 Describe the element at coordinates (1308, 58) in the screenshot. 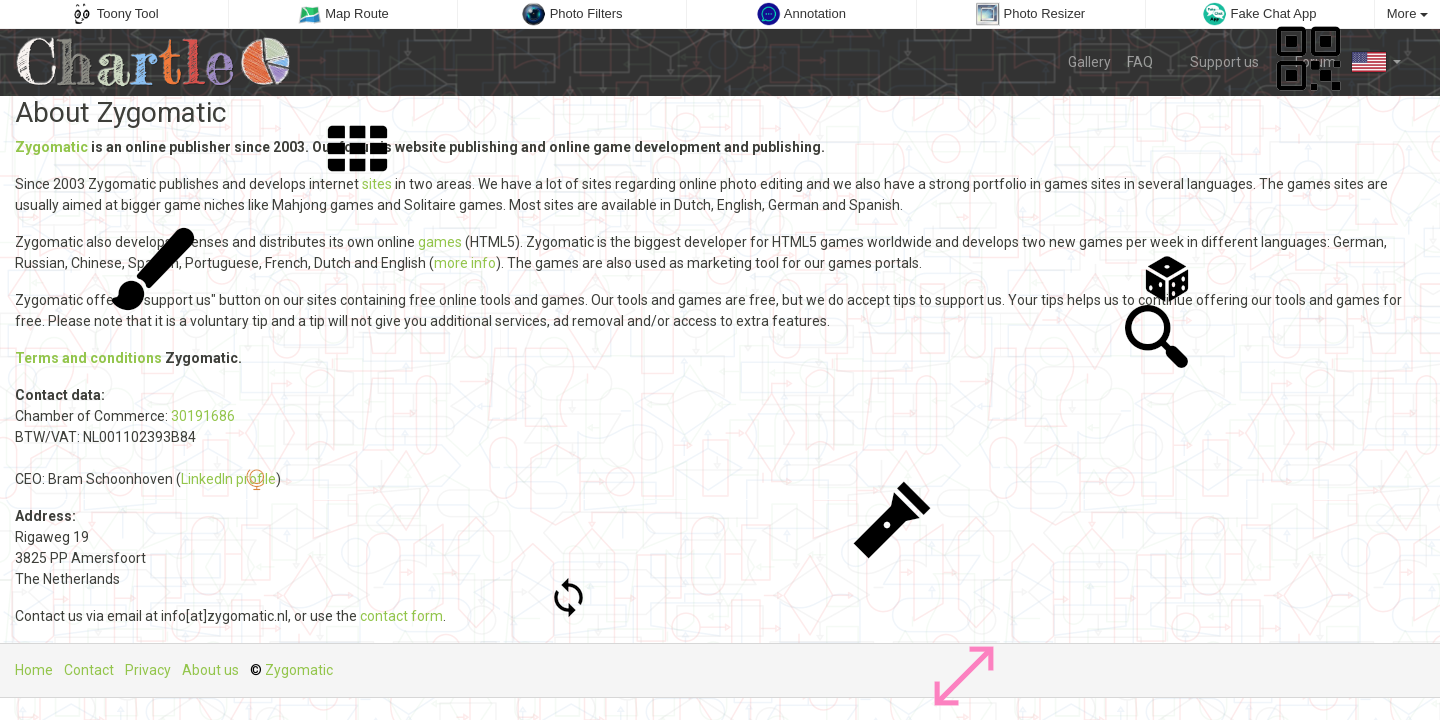

I see `scan or generate a QR code` at that location.